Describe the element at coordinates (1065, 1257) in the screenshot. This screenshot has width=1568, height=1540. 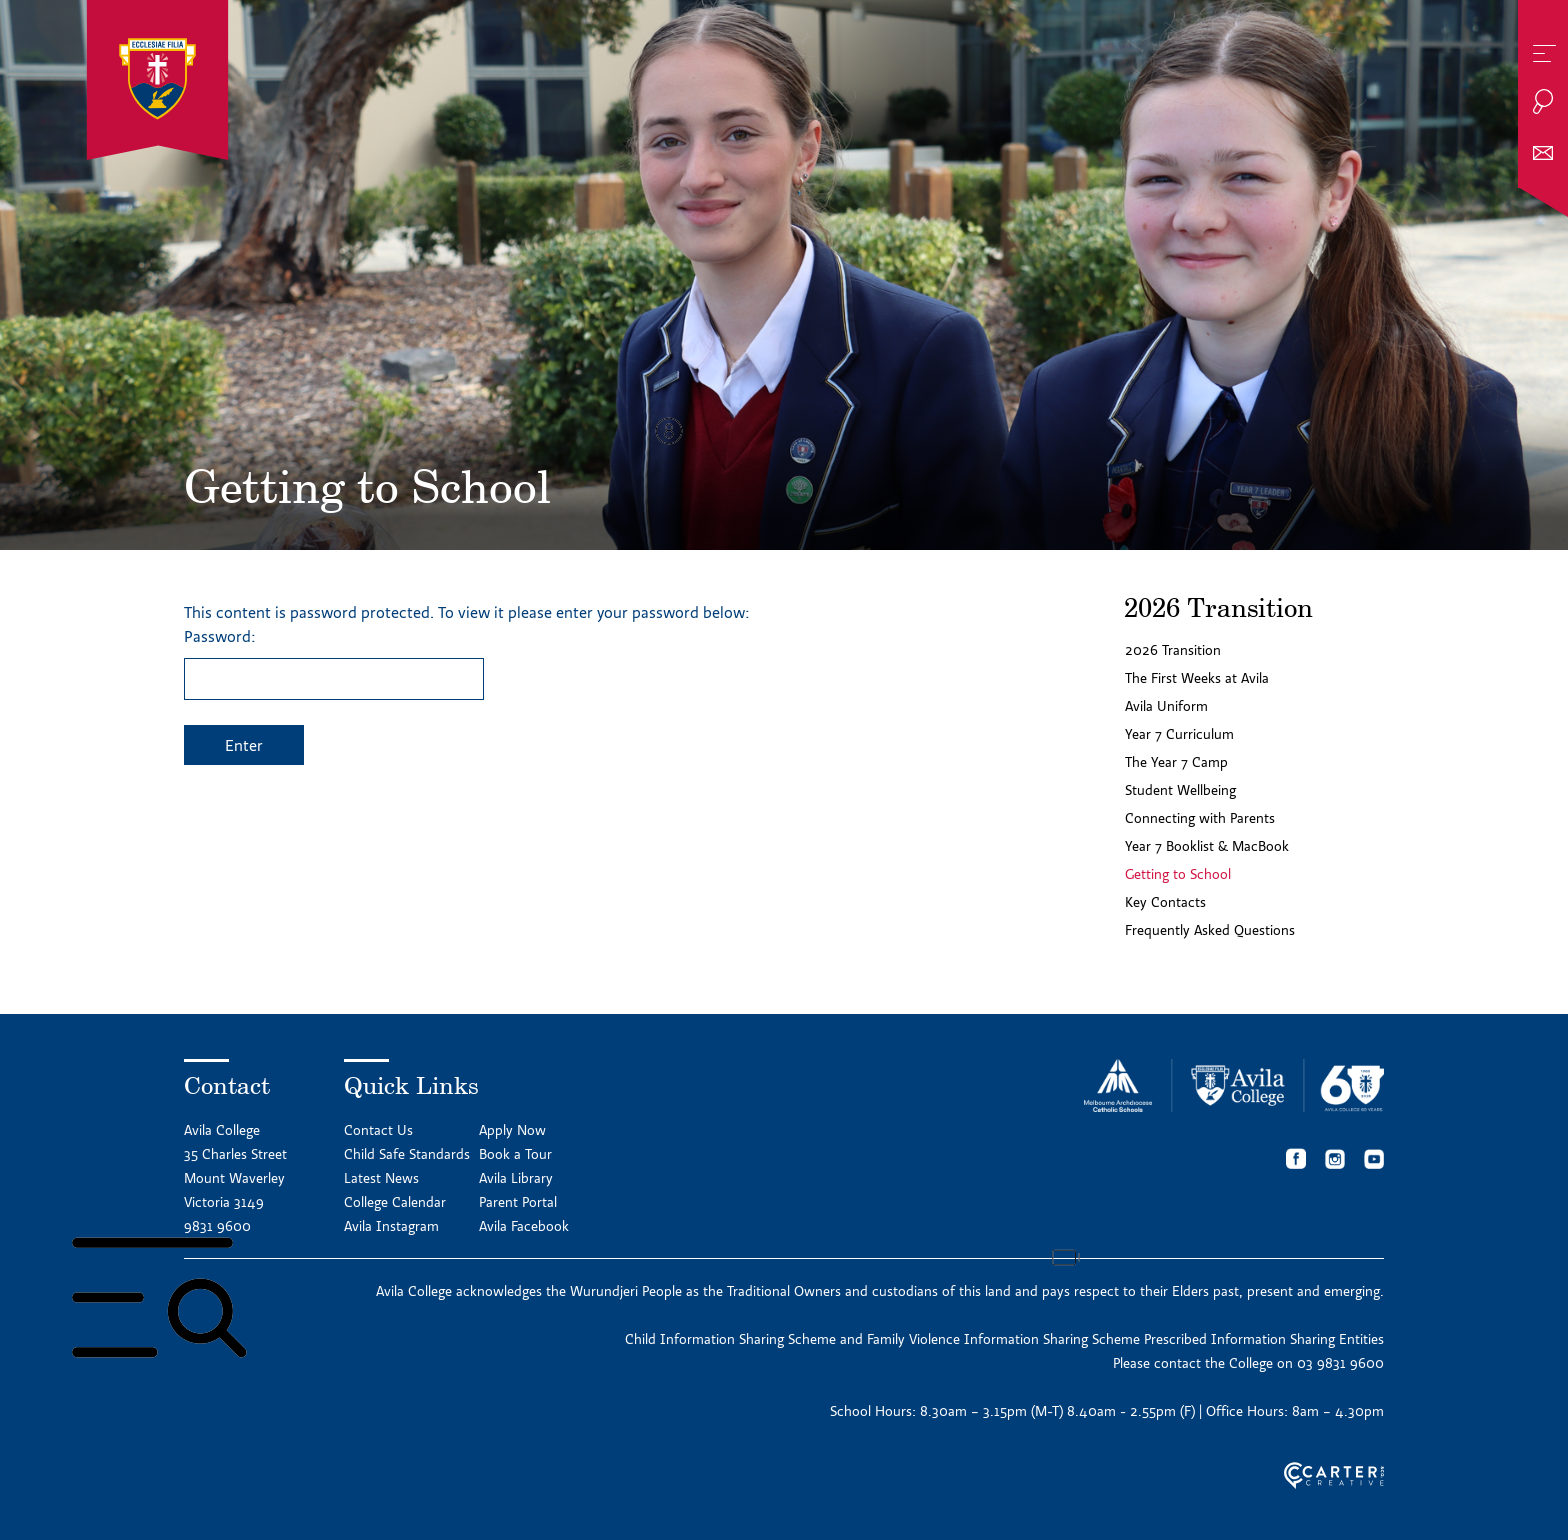
I see `indicates battery is empty or depleted` at that location.